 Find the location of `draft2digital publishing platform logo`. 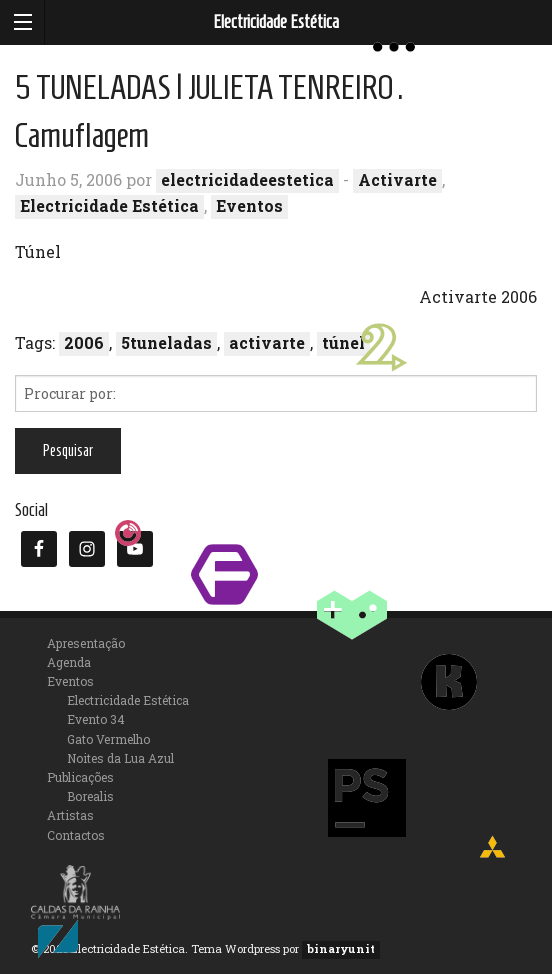

draft2digital publishing platform logo is located at coordinates (381, 347).